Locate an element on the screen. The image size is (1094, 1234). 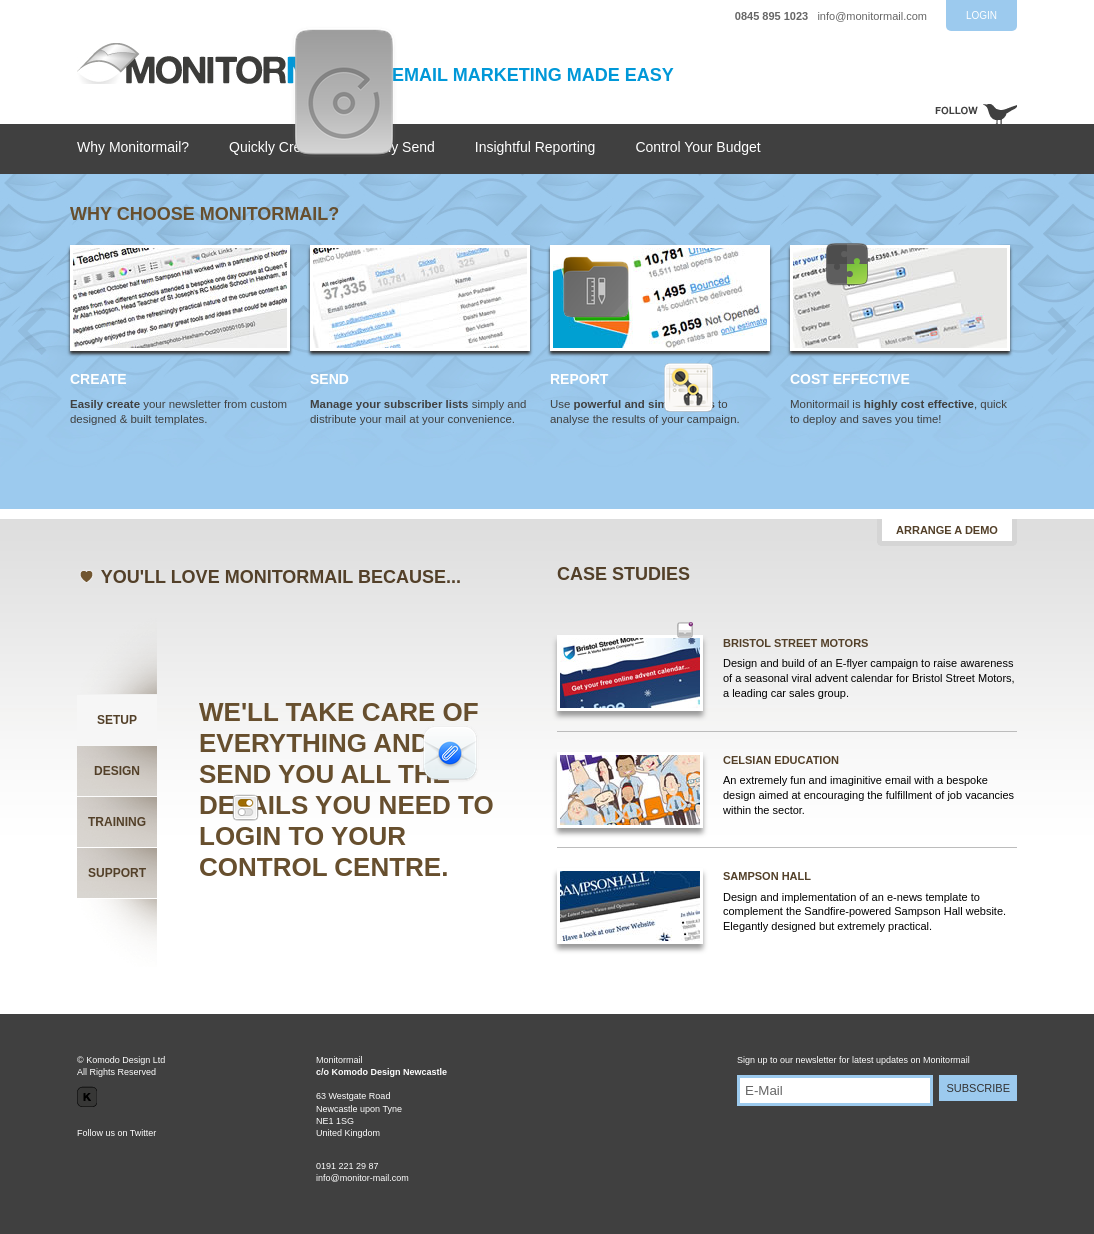
access hard drive storage is located at coordinates (344, 92).